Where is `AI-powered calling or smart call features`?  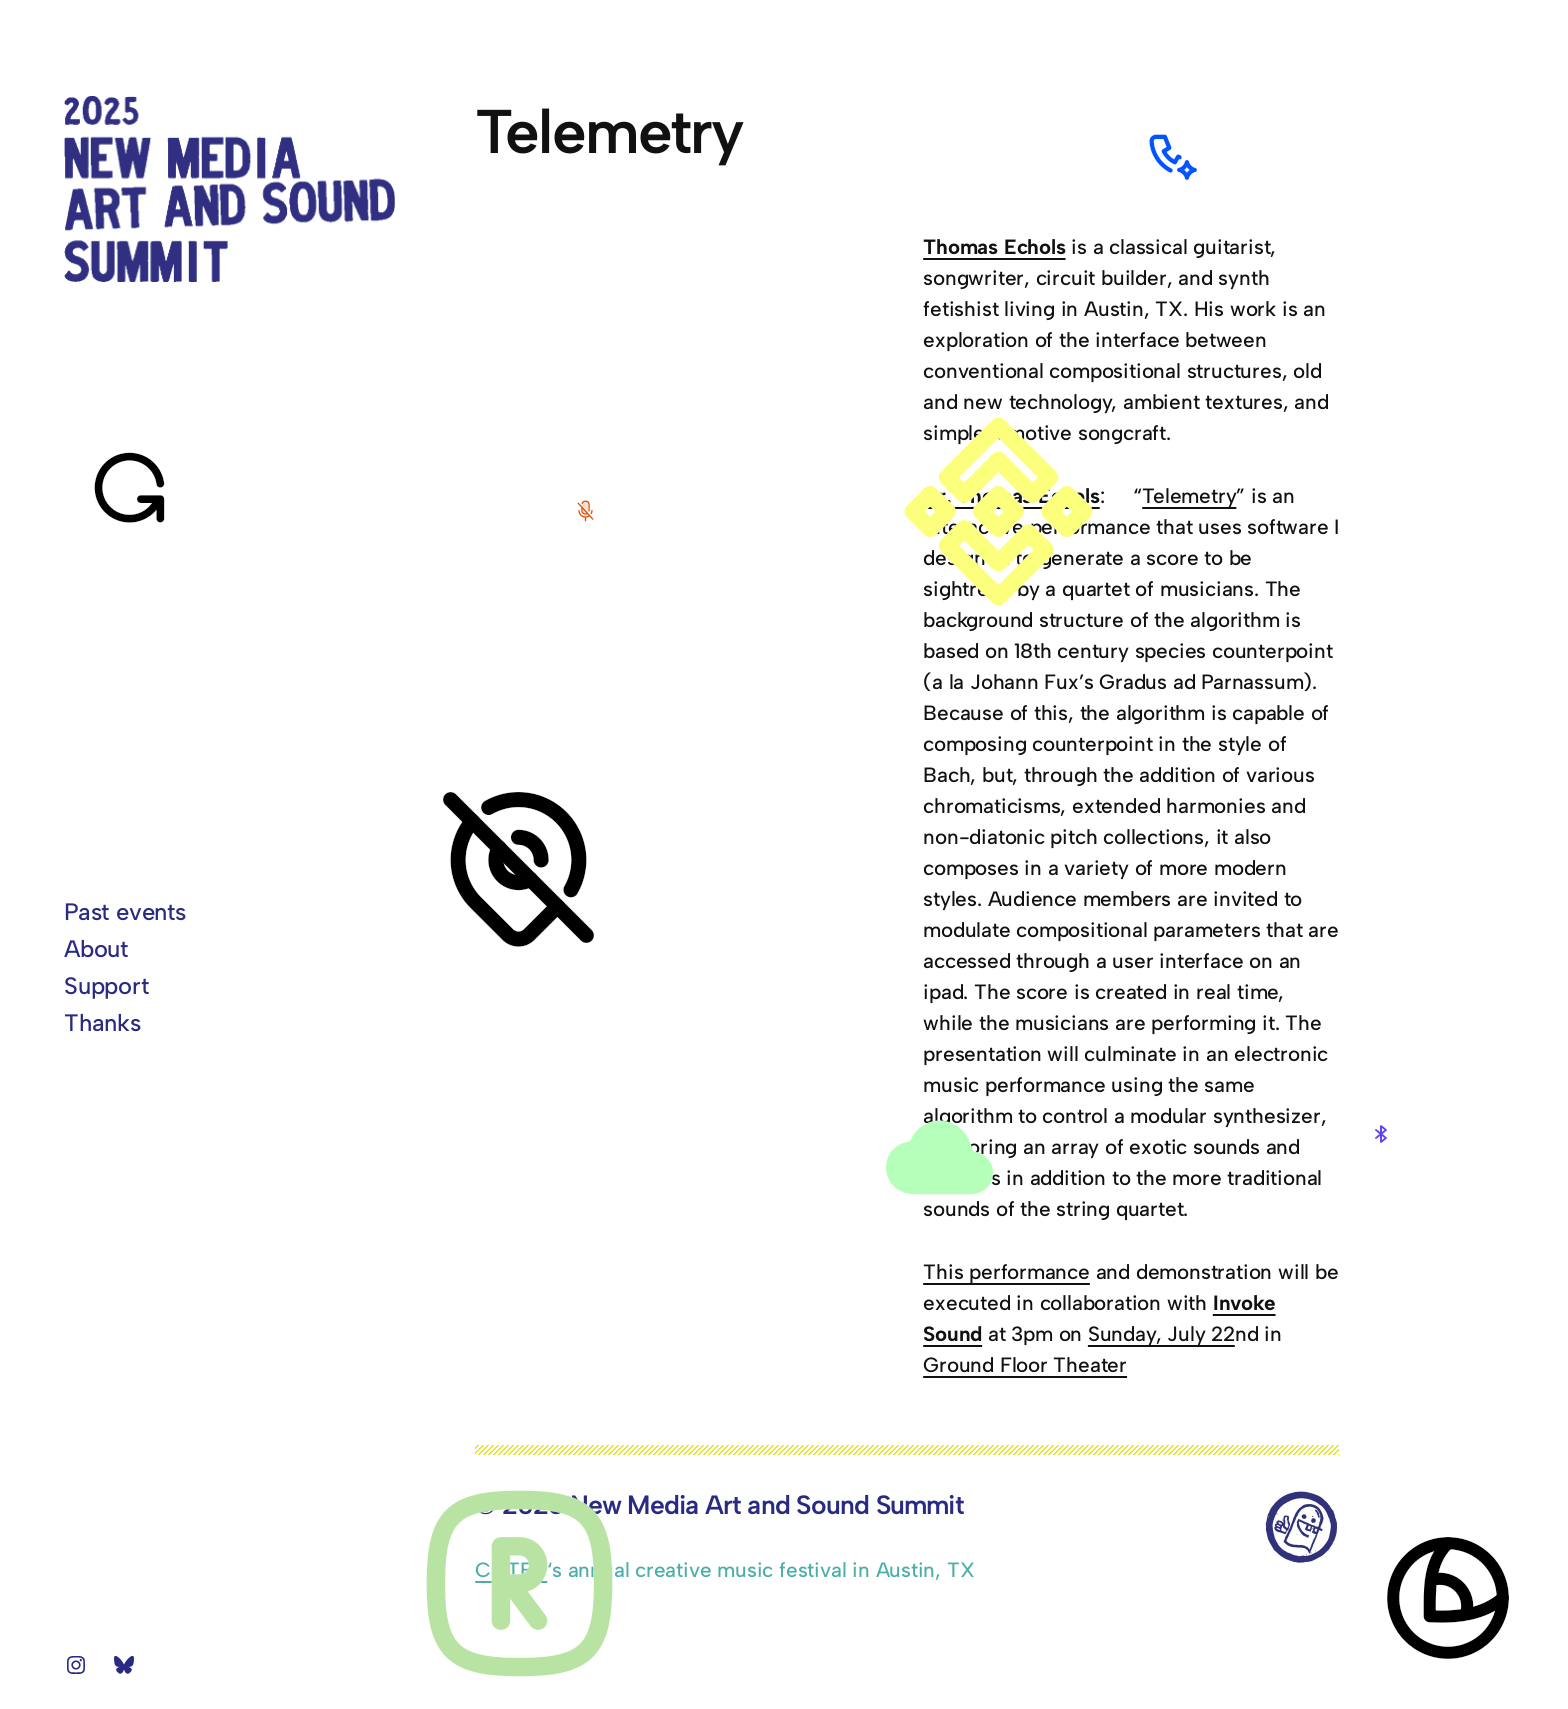 AI-powered calling or smart call features is located at coordinates (1171, 154).